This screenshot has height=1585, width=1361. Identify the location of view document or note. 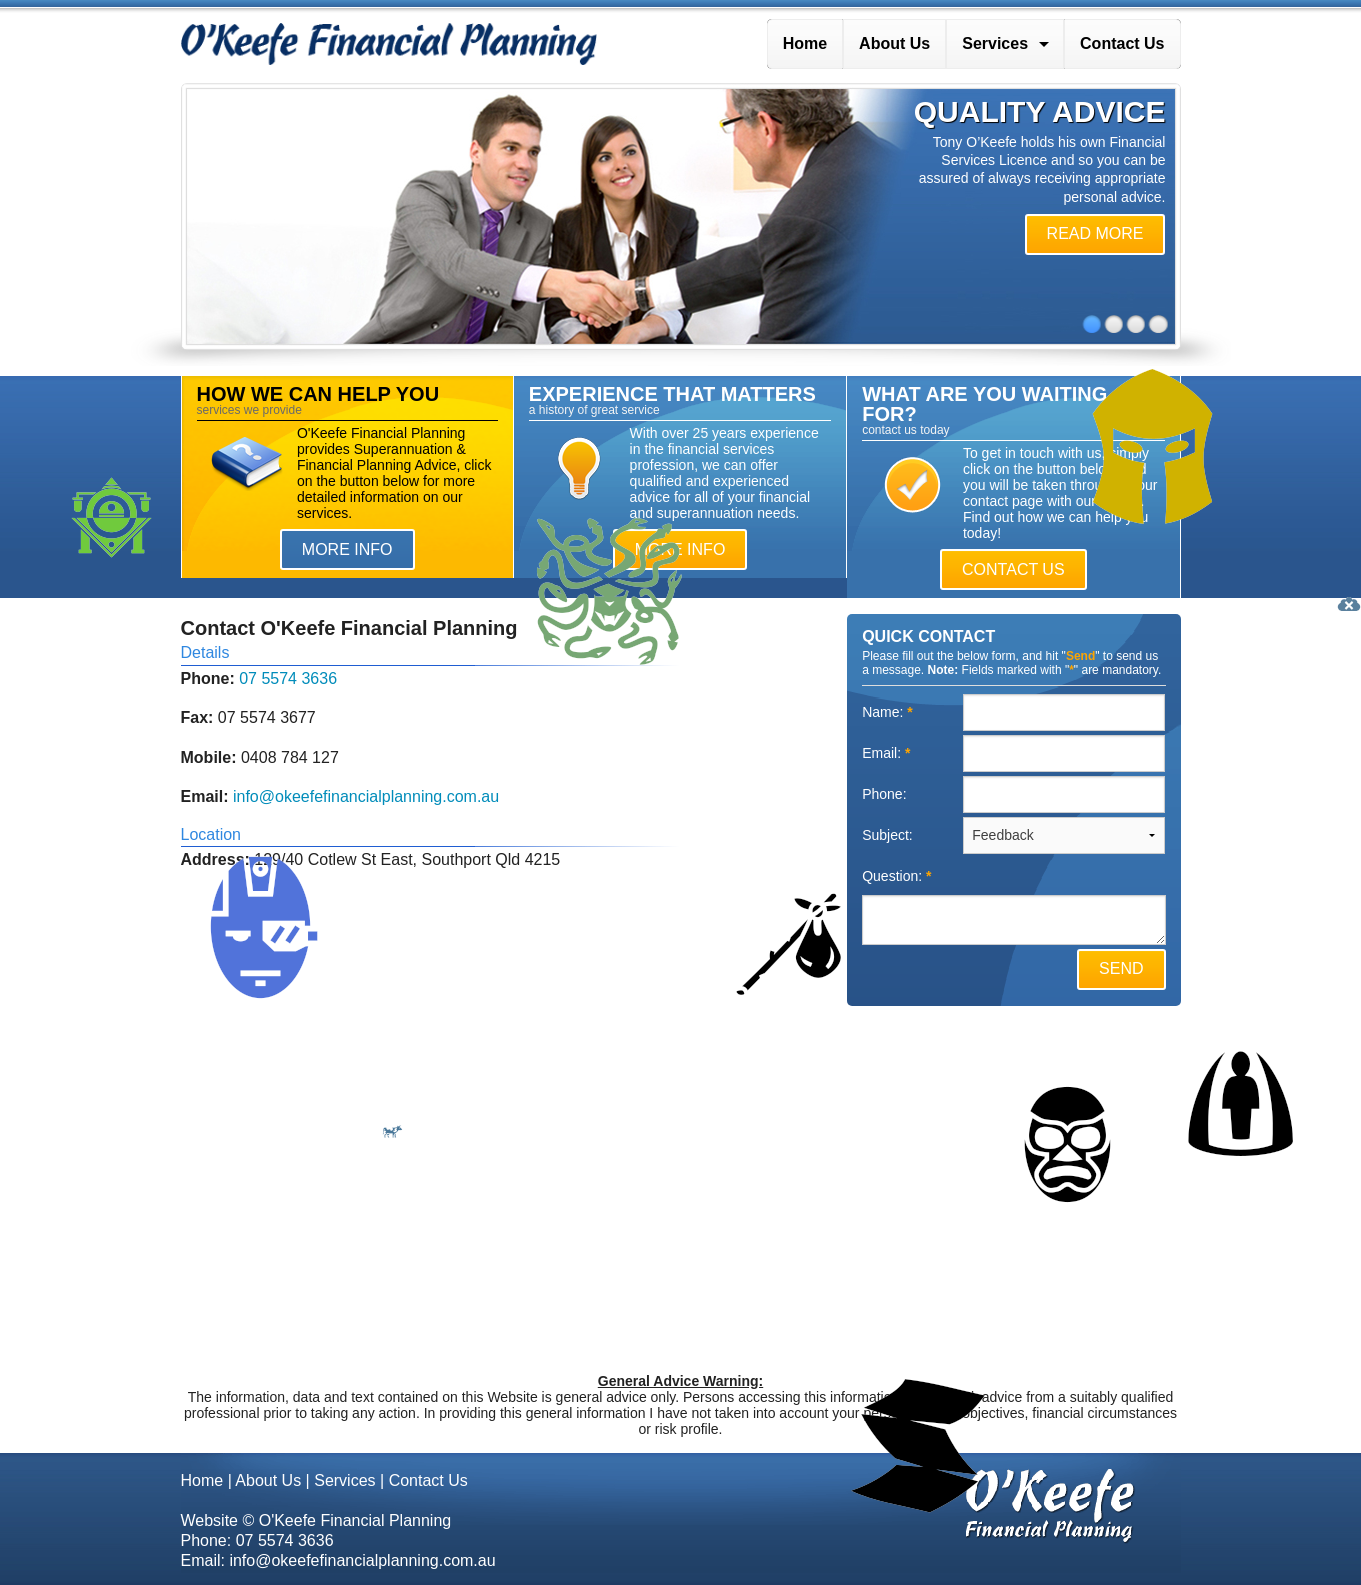
(918, 1446).